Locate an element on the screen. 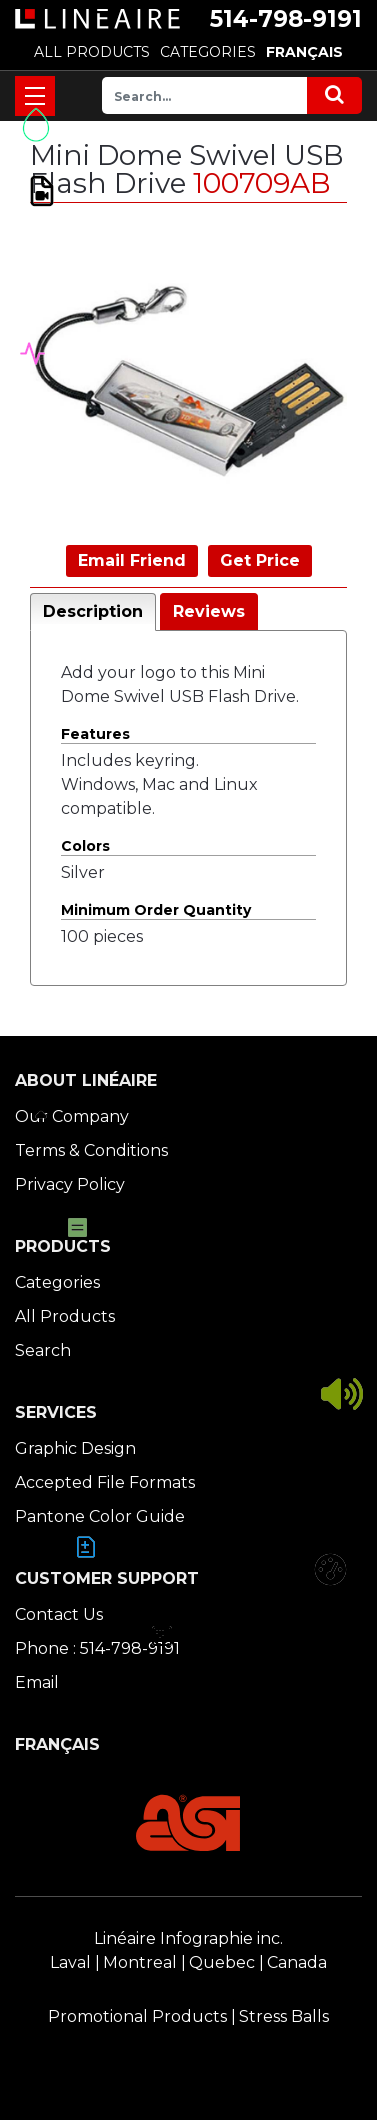  view performance or speed metrics is located at coordinates (330, 1569).